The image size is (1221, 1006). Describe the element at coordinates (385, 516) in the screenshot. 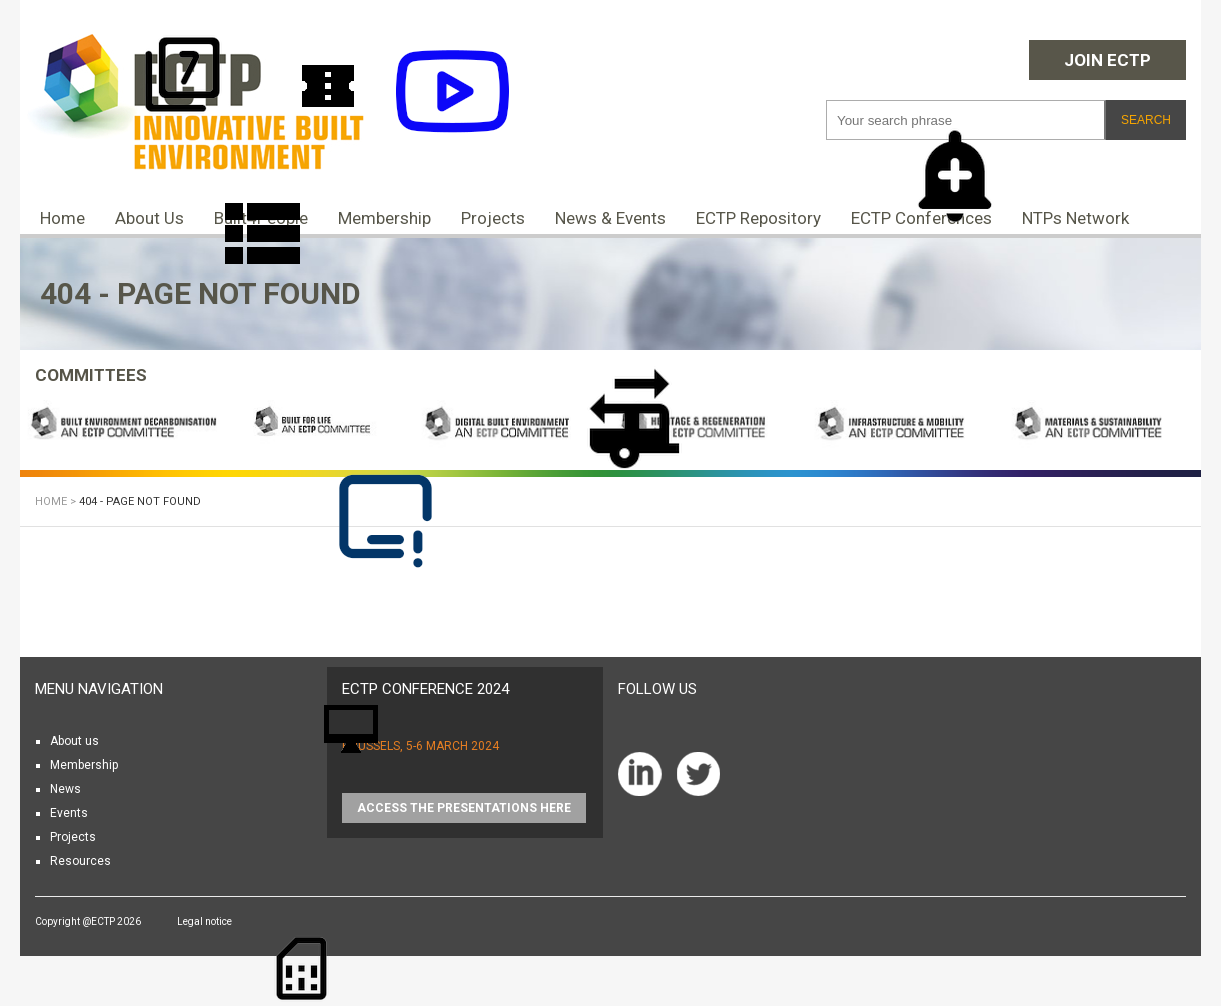

I see `indicates a tablet device error or warning` at that location.